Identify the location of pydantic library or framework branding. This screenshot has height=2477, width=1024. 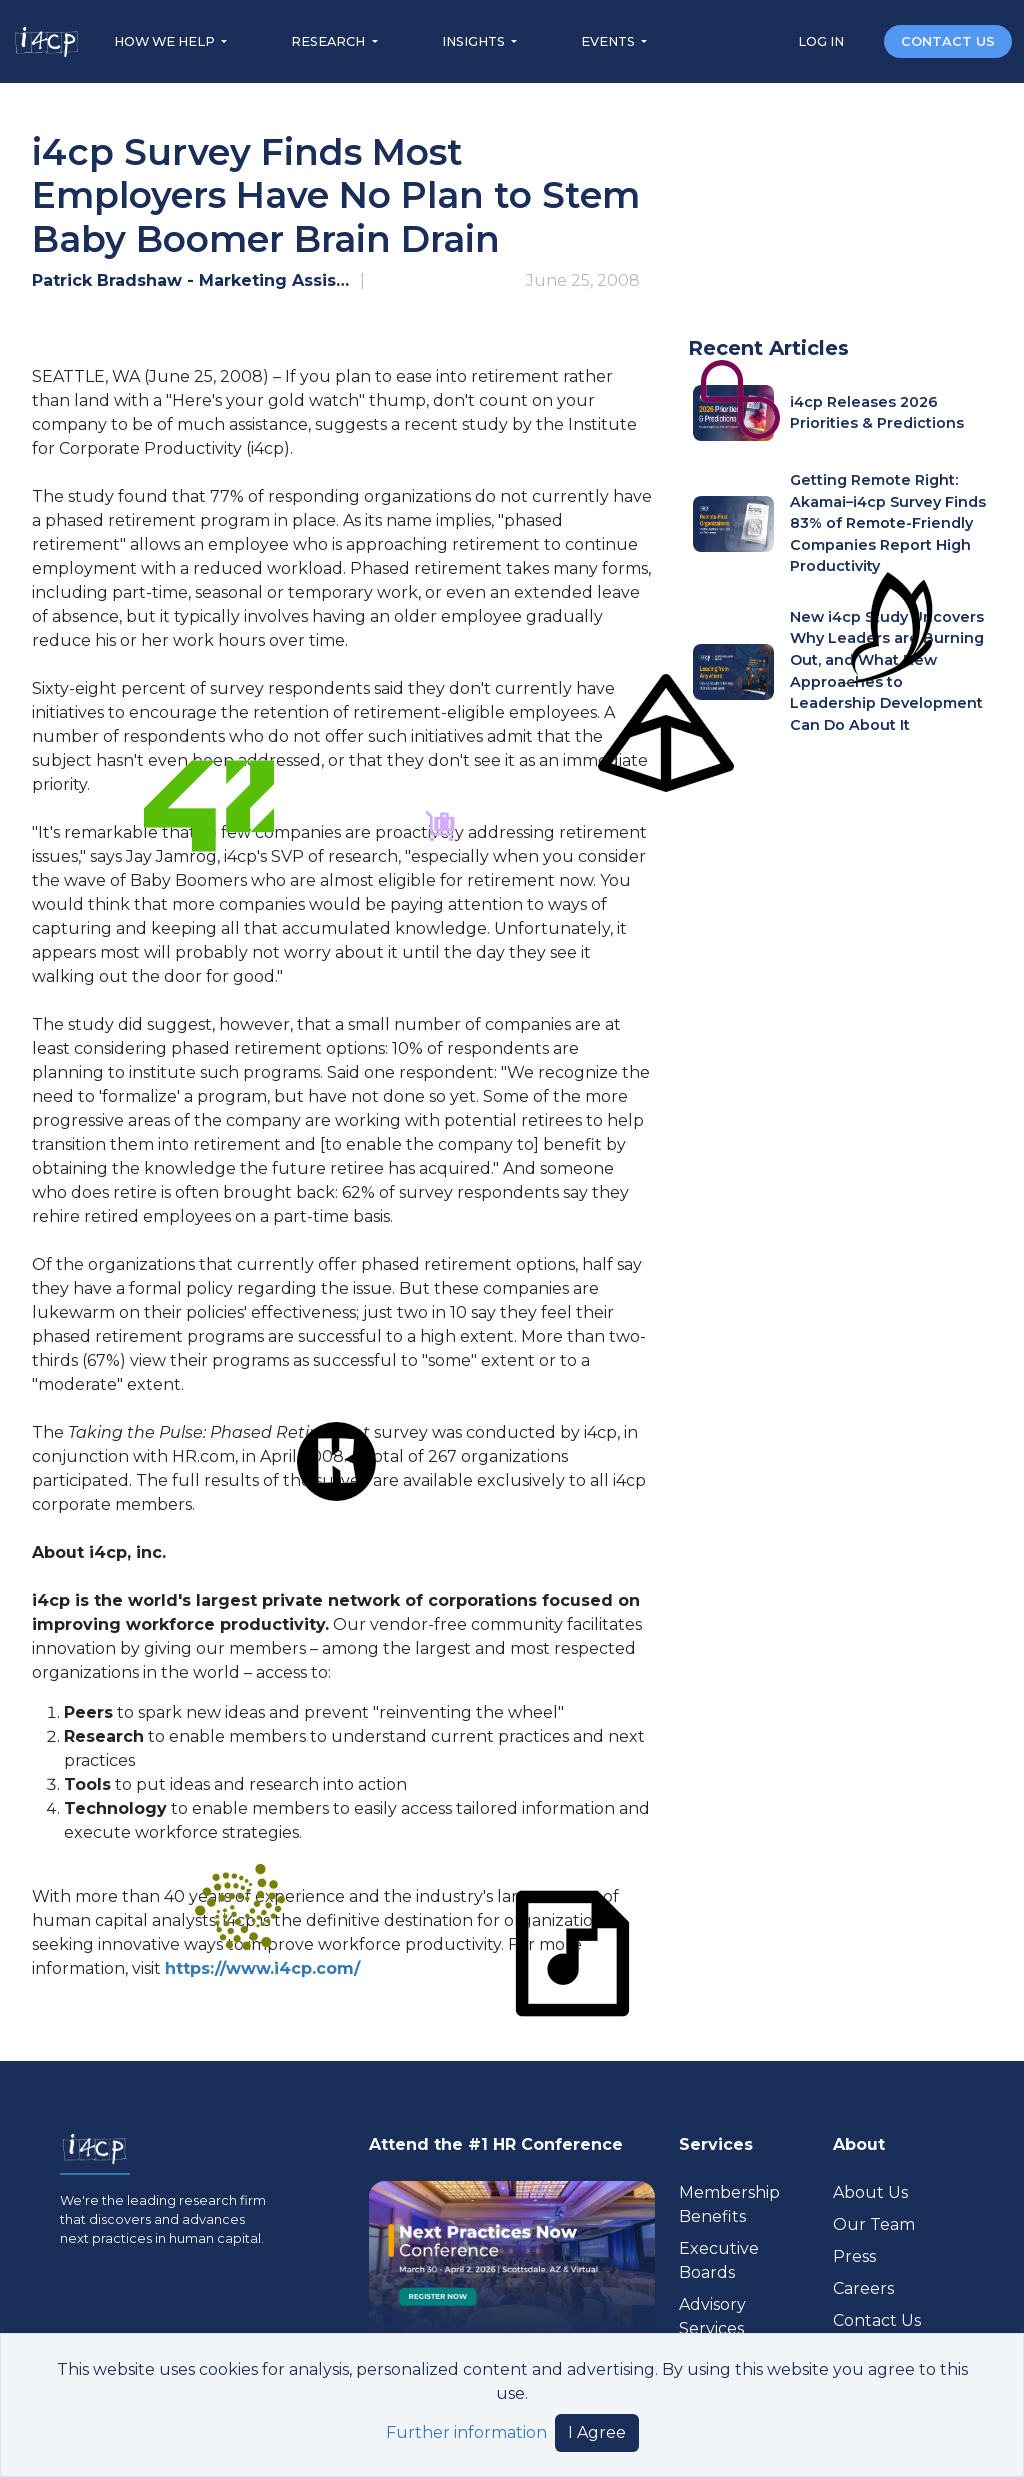
(666, 733).